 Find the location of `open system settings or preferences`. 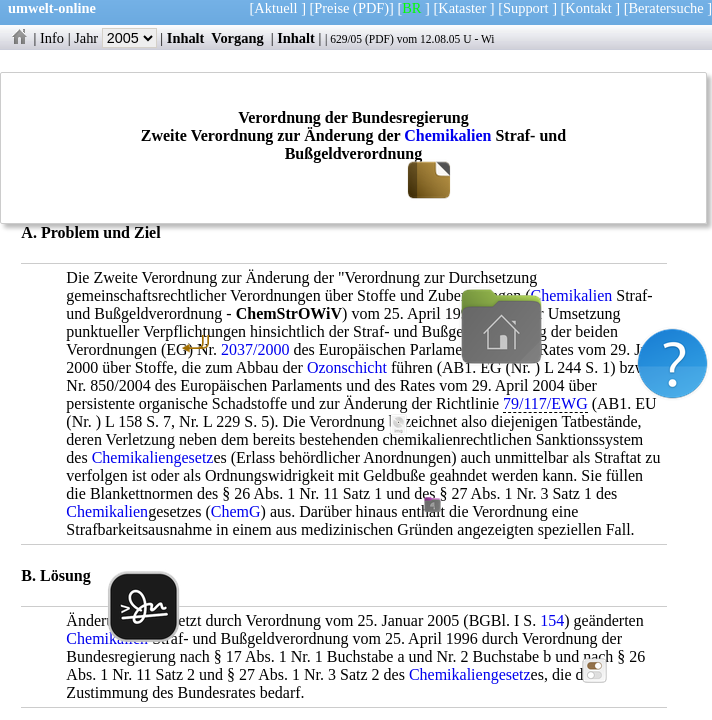

open system settings or preferences is located at coordinates (594, 670).